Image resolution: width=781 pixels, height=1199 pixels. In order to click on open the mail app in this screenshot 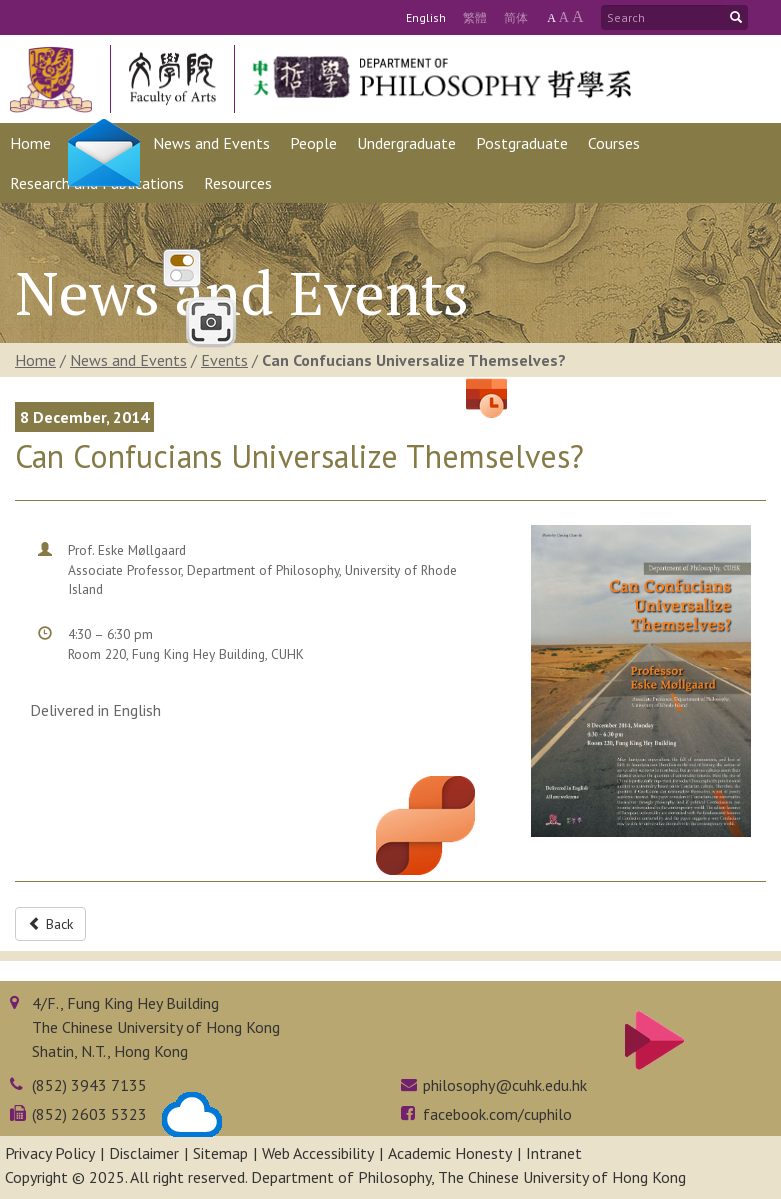, I will do `click(104, 155)`.